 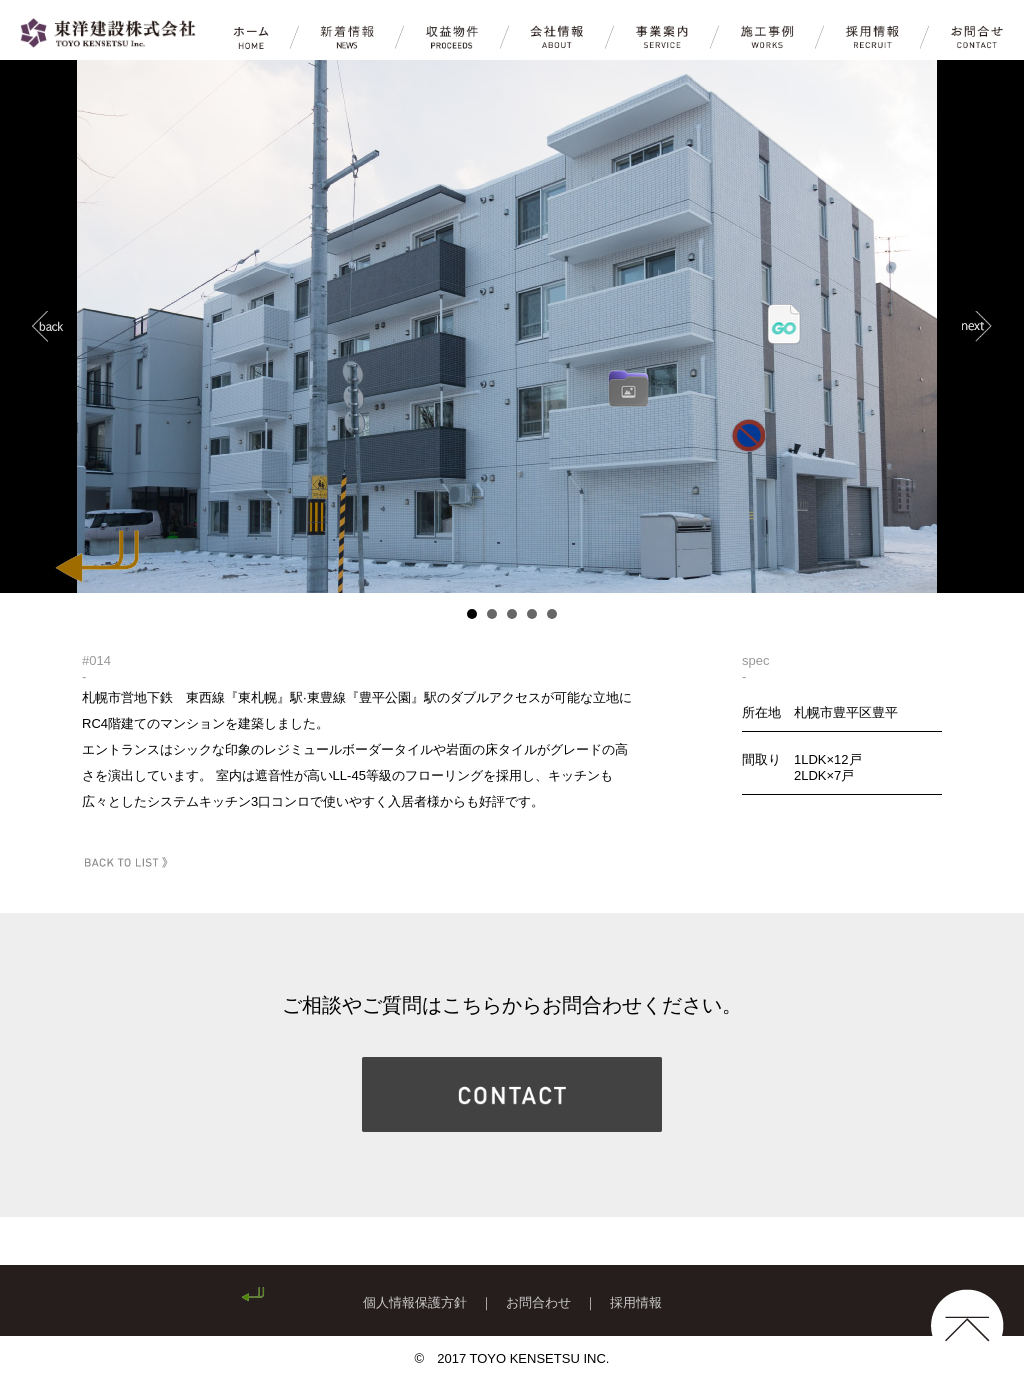 What do you see at coordinates (784, 324) in the screenshot?
I see `a Go programming language source file` at bounding box center [784, 324].